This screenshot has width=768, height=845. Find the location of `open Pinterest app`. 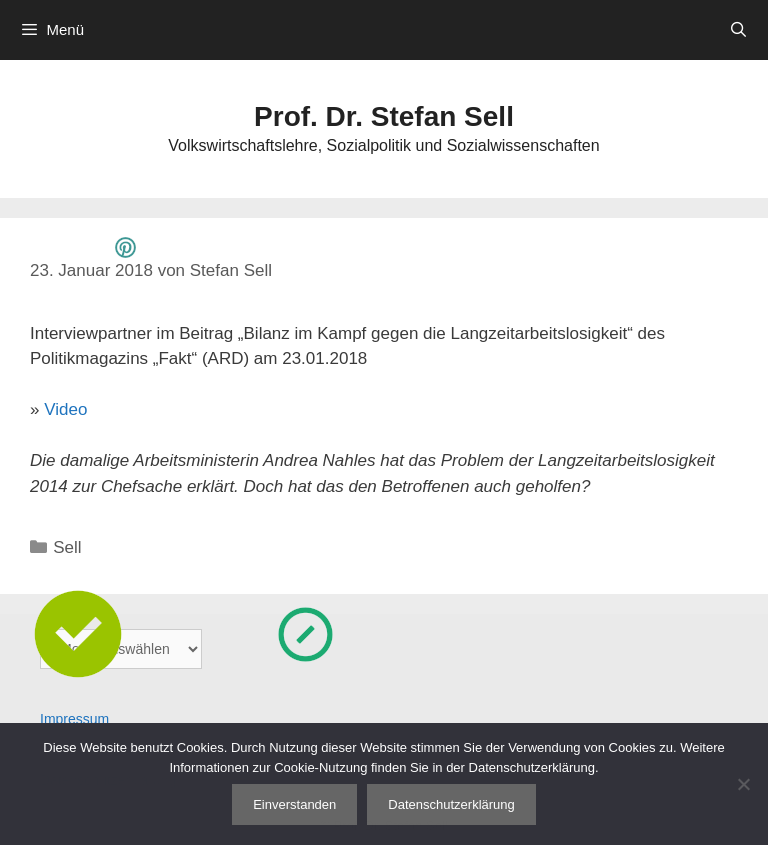

open Pinterest app is located at coordinates (125, 247).